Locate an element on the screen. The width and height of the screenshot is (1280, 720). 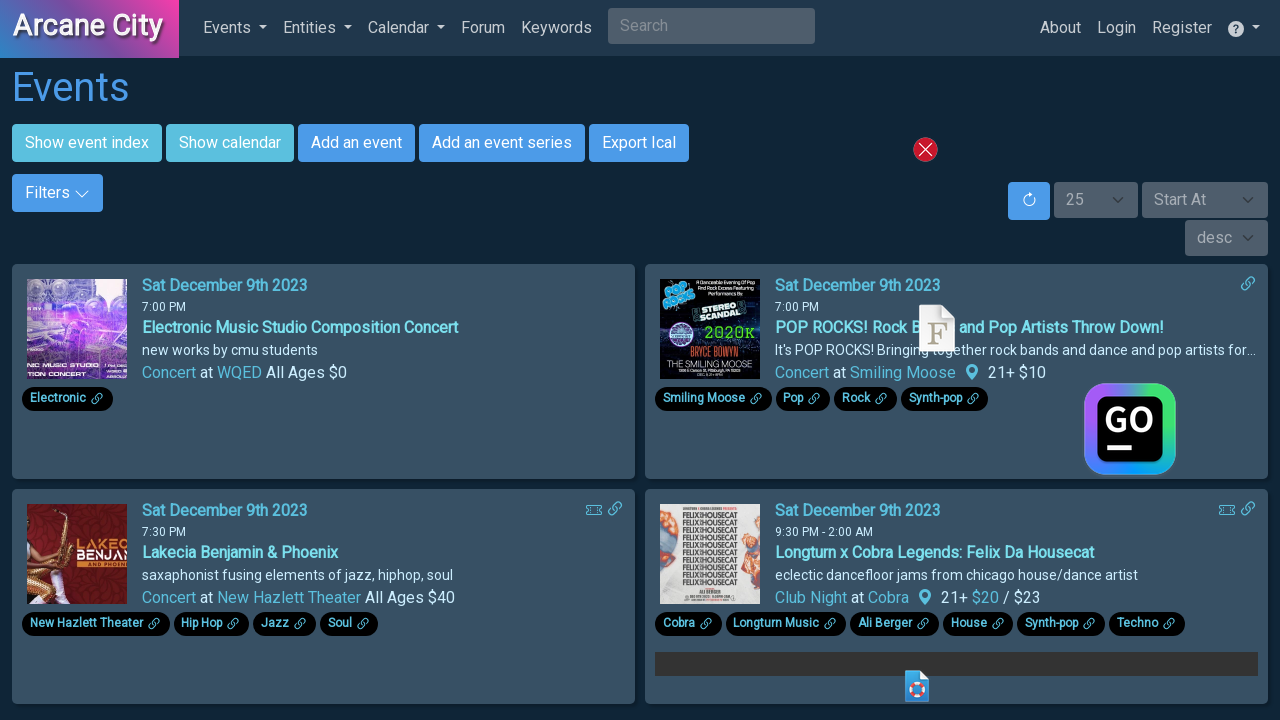
indicates a file or content that cannot be read is located at coordinates (925, 149).